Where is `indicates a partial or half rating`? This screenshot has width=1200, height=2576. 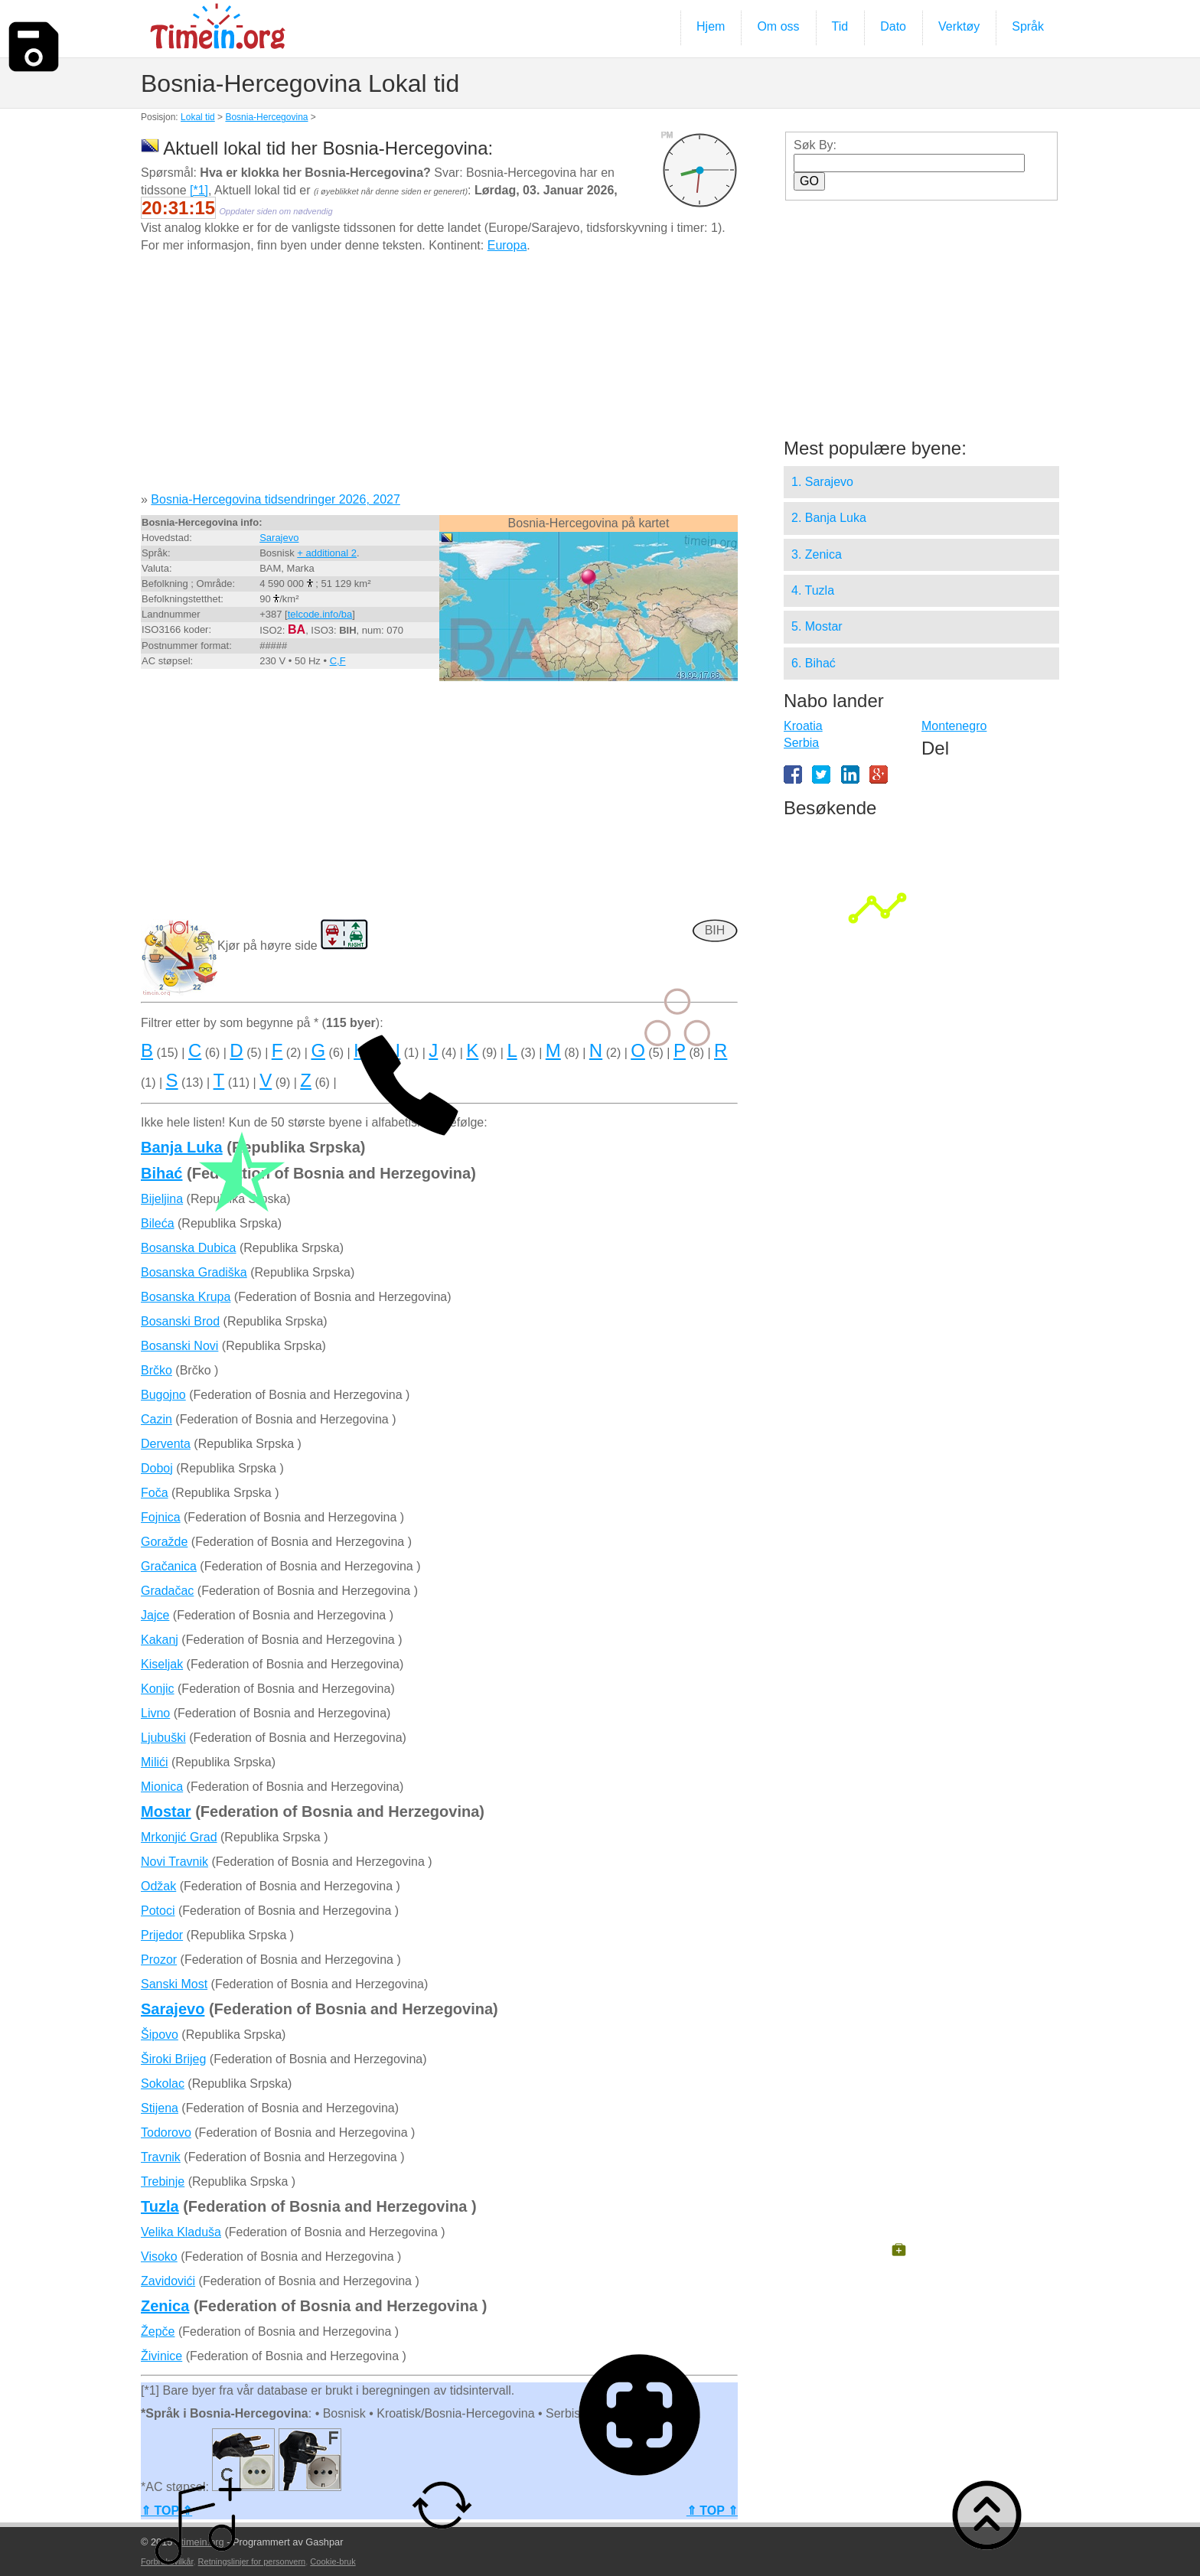
indicates a partial or half rating is located at coordinates (242, 1172).